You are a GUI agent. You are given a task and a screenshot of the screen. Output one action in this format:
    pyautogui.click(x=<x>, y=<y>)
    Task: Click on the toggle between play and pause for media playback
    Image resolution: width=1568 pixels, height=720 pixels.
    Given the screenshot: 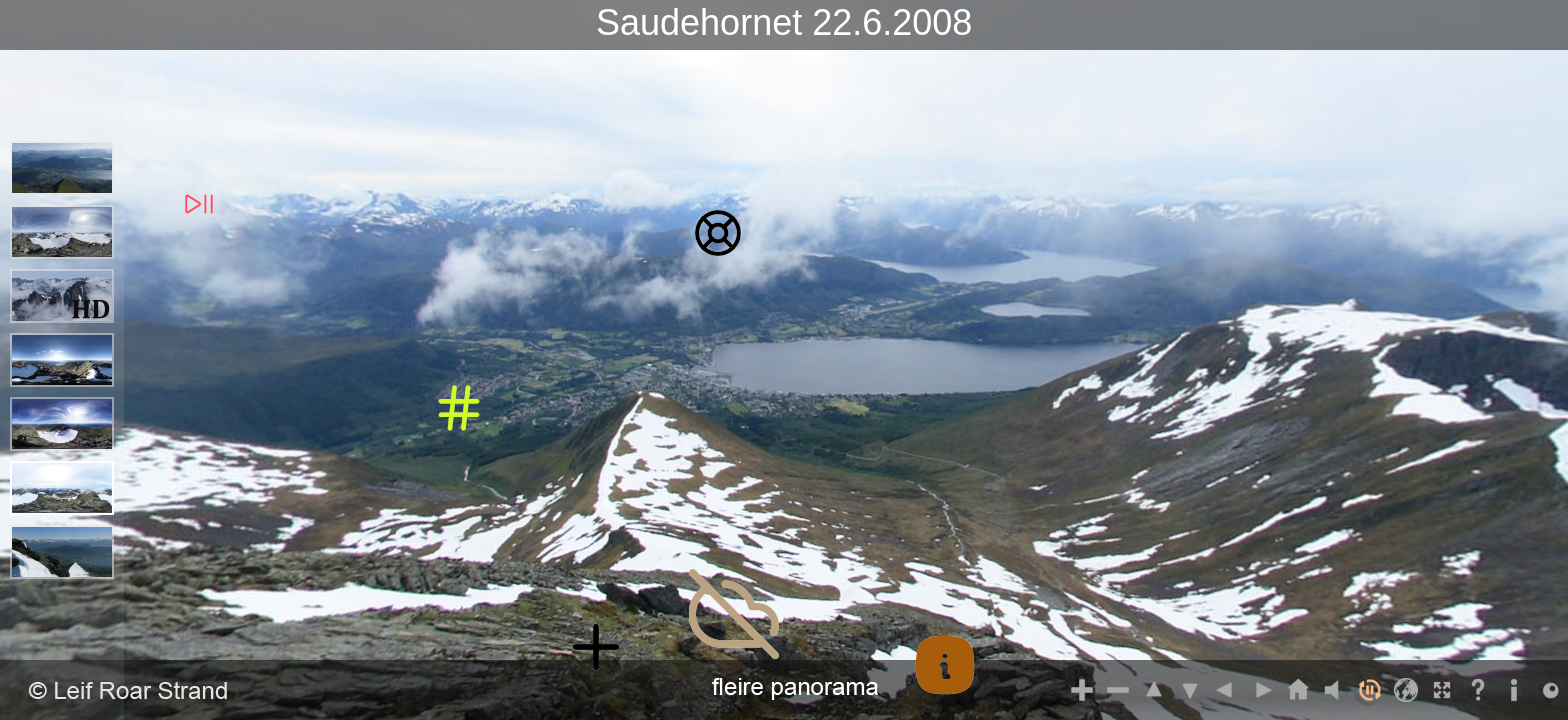 What is the action you would take?
    pyautogui.click(x=199, y=204)
    